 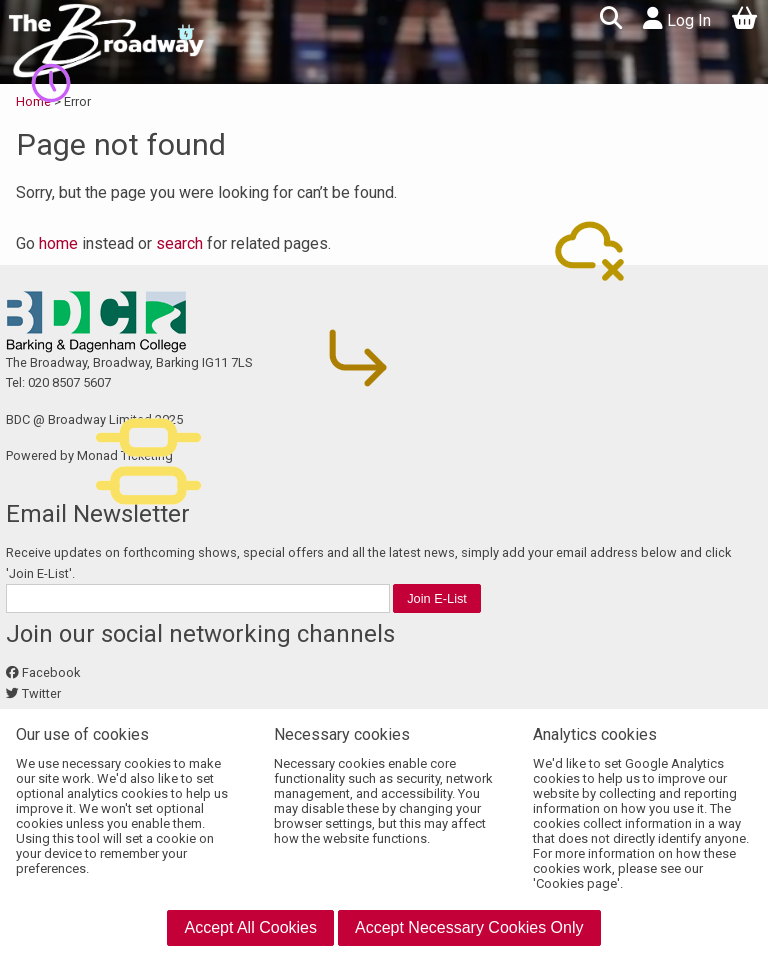 I want to click on disconnect from cloud storage, so click(x=589, y=246).